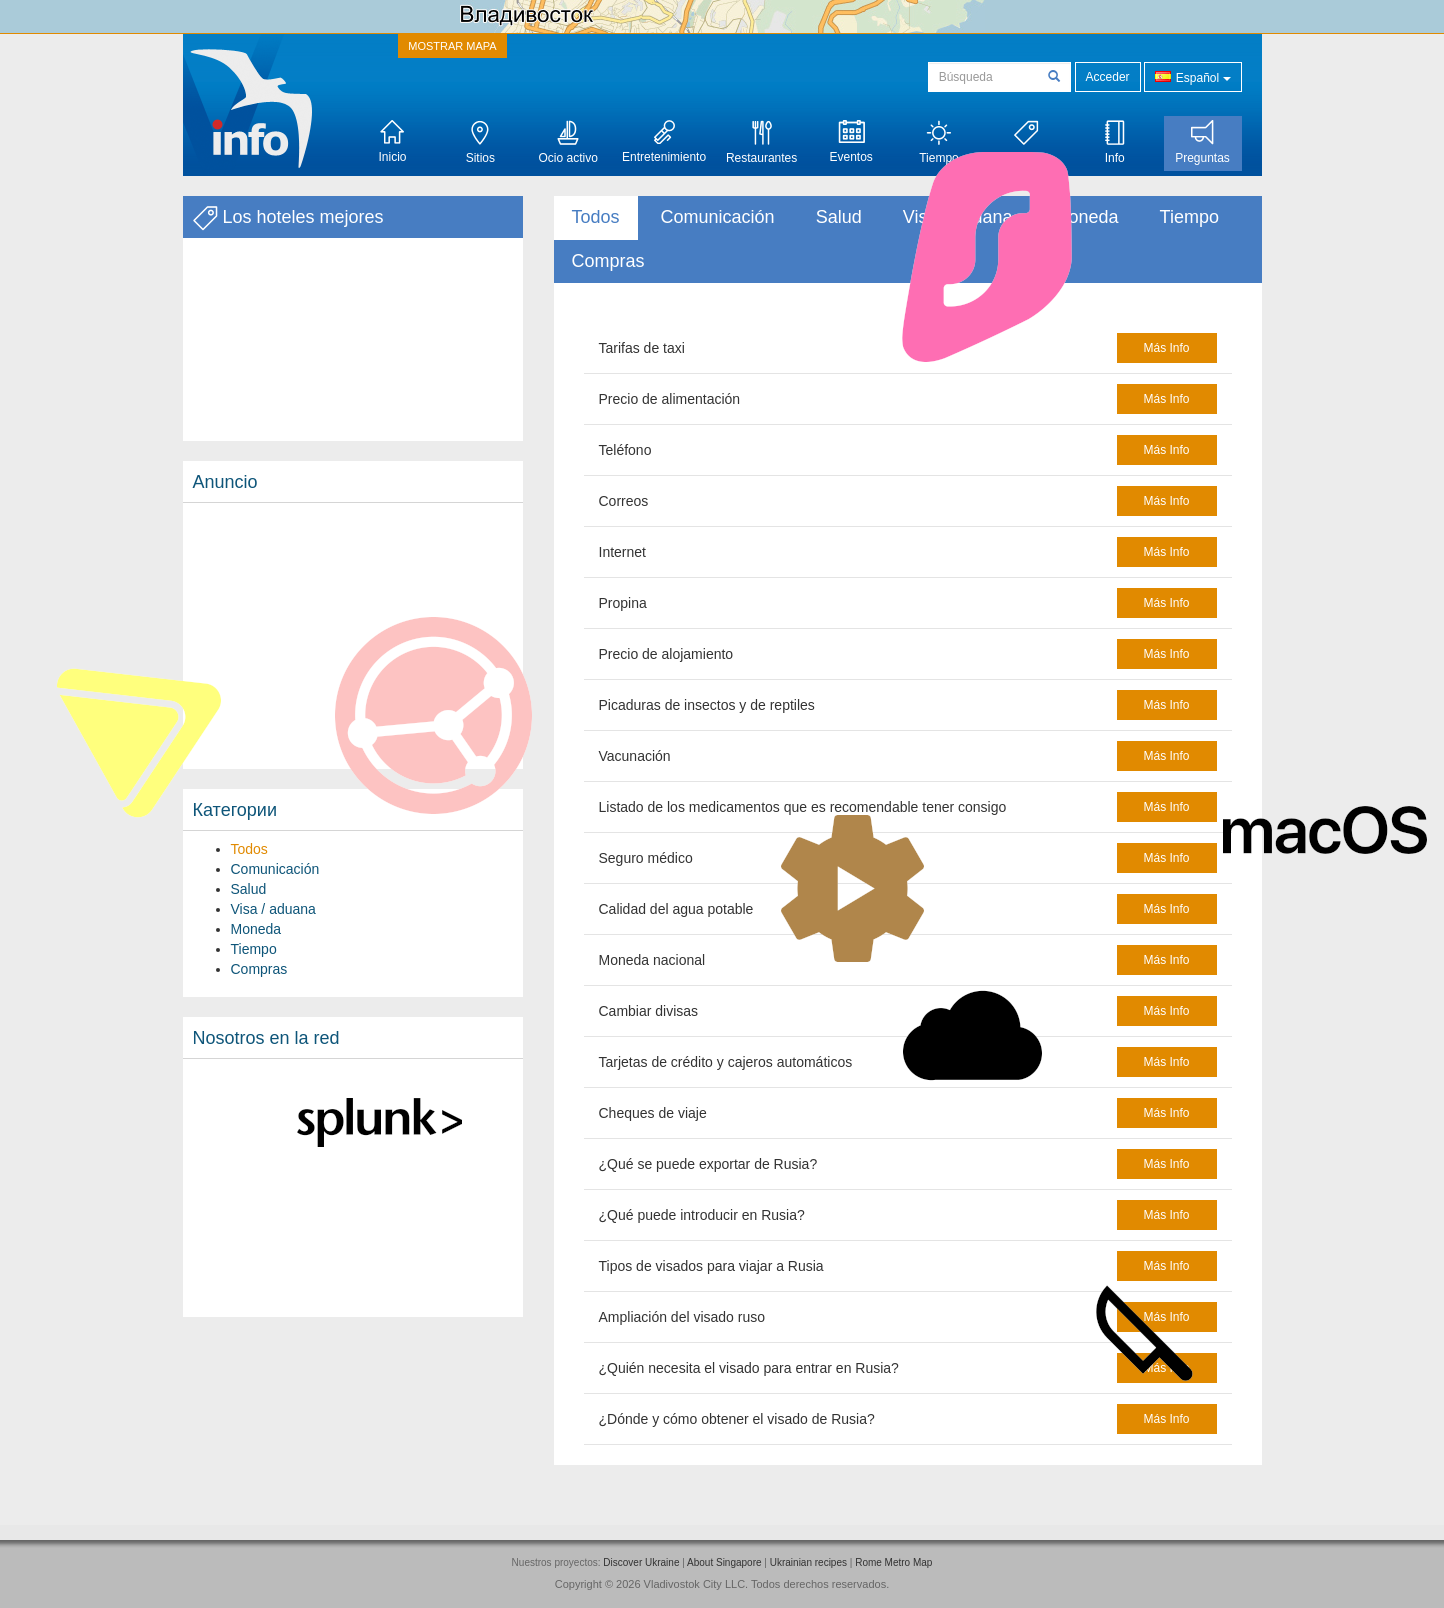 The height and width of the screenshot is (1608, 1444). I want to click on access cooking or recipe features, so click(1142, 1334).